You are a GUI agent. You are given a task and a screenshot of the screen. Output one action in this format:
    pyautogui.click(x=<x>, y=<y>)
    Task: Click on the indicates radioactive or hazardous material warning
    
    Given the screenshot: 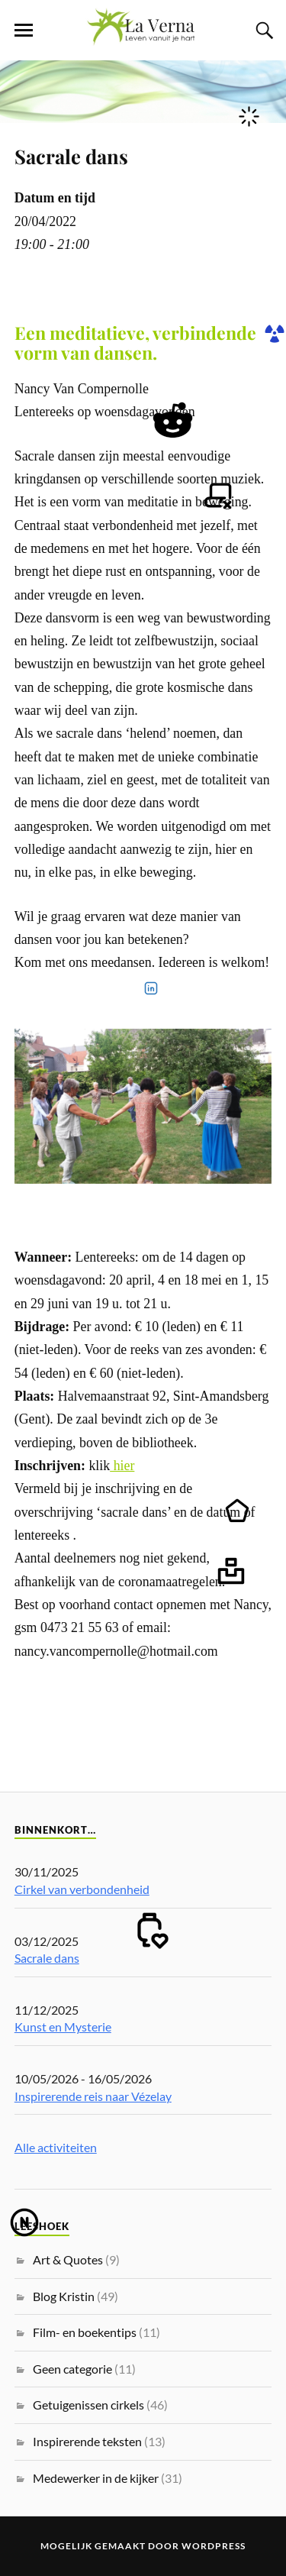 What is the action you would take?
    pyautogui.click(x=275, y=333)
    